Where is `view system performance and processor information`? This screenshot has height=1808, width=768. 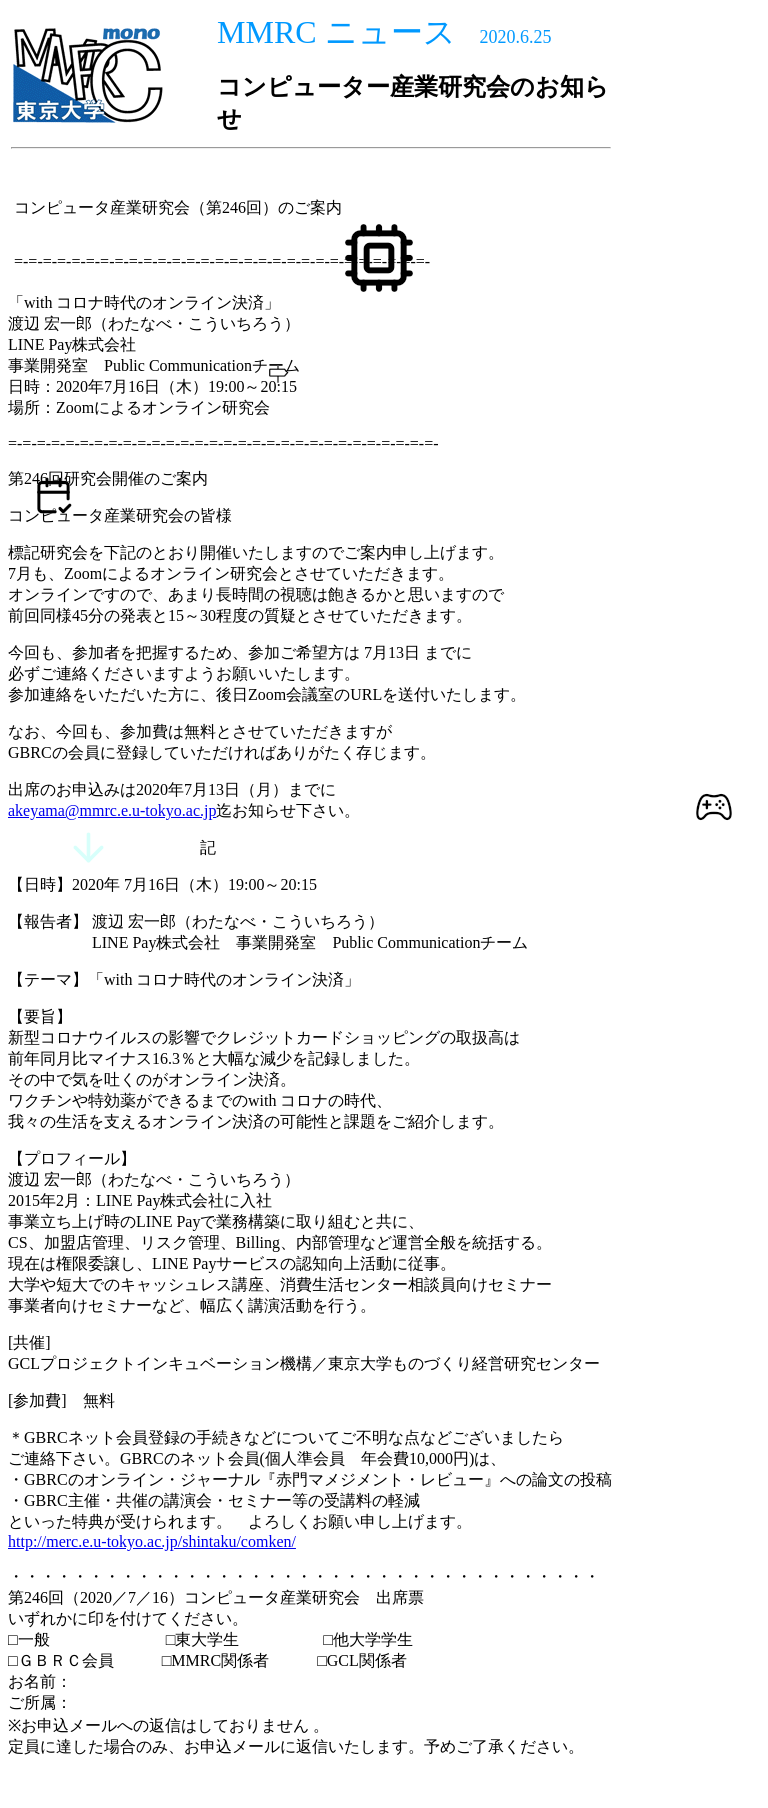
view system performance and processor information is located at coordinates (379, 258).